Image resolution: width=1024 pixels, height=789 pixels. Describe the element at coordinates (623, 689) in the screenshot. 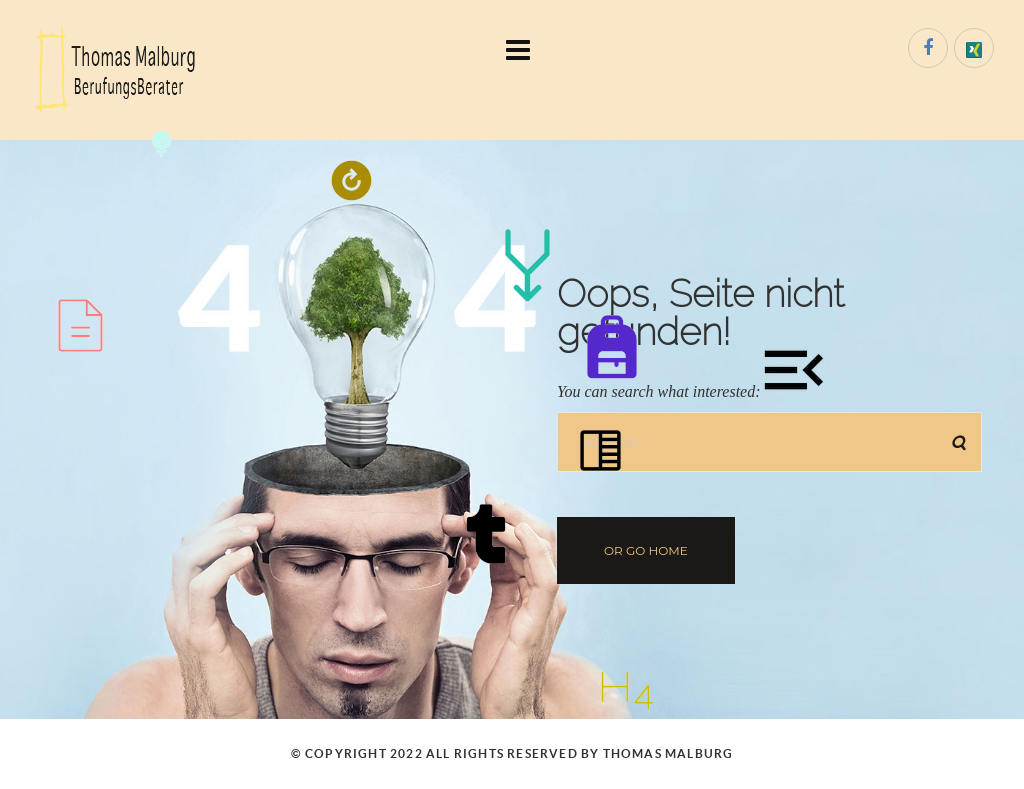

I see `format text as heading level 4` at that location.